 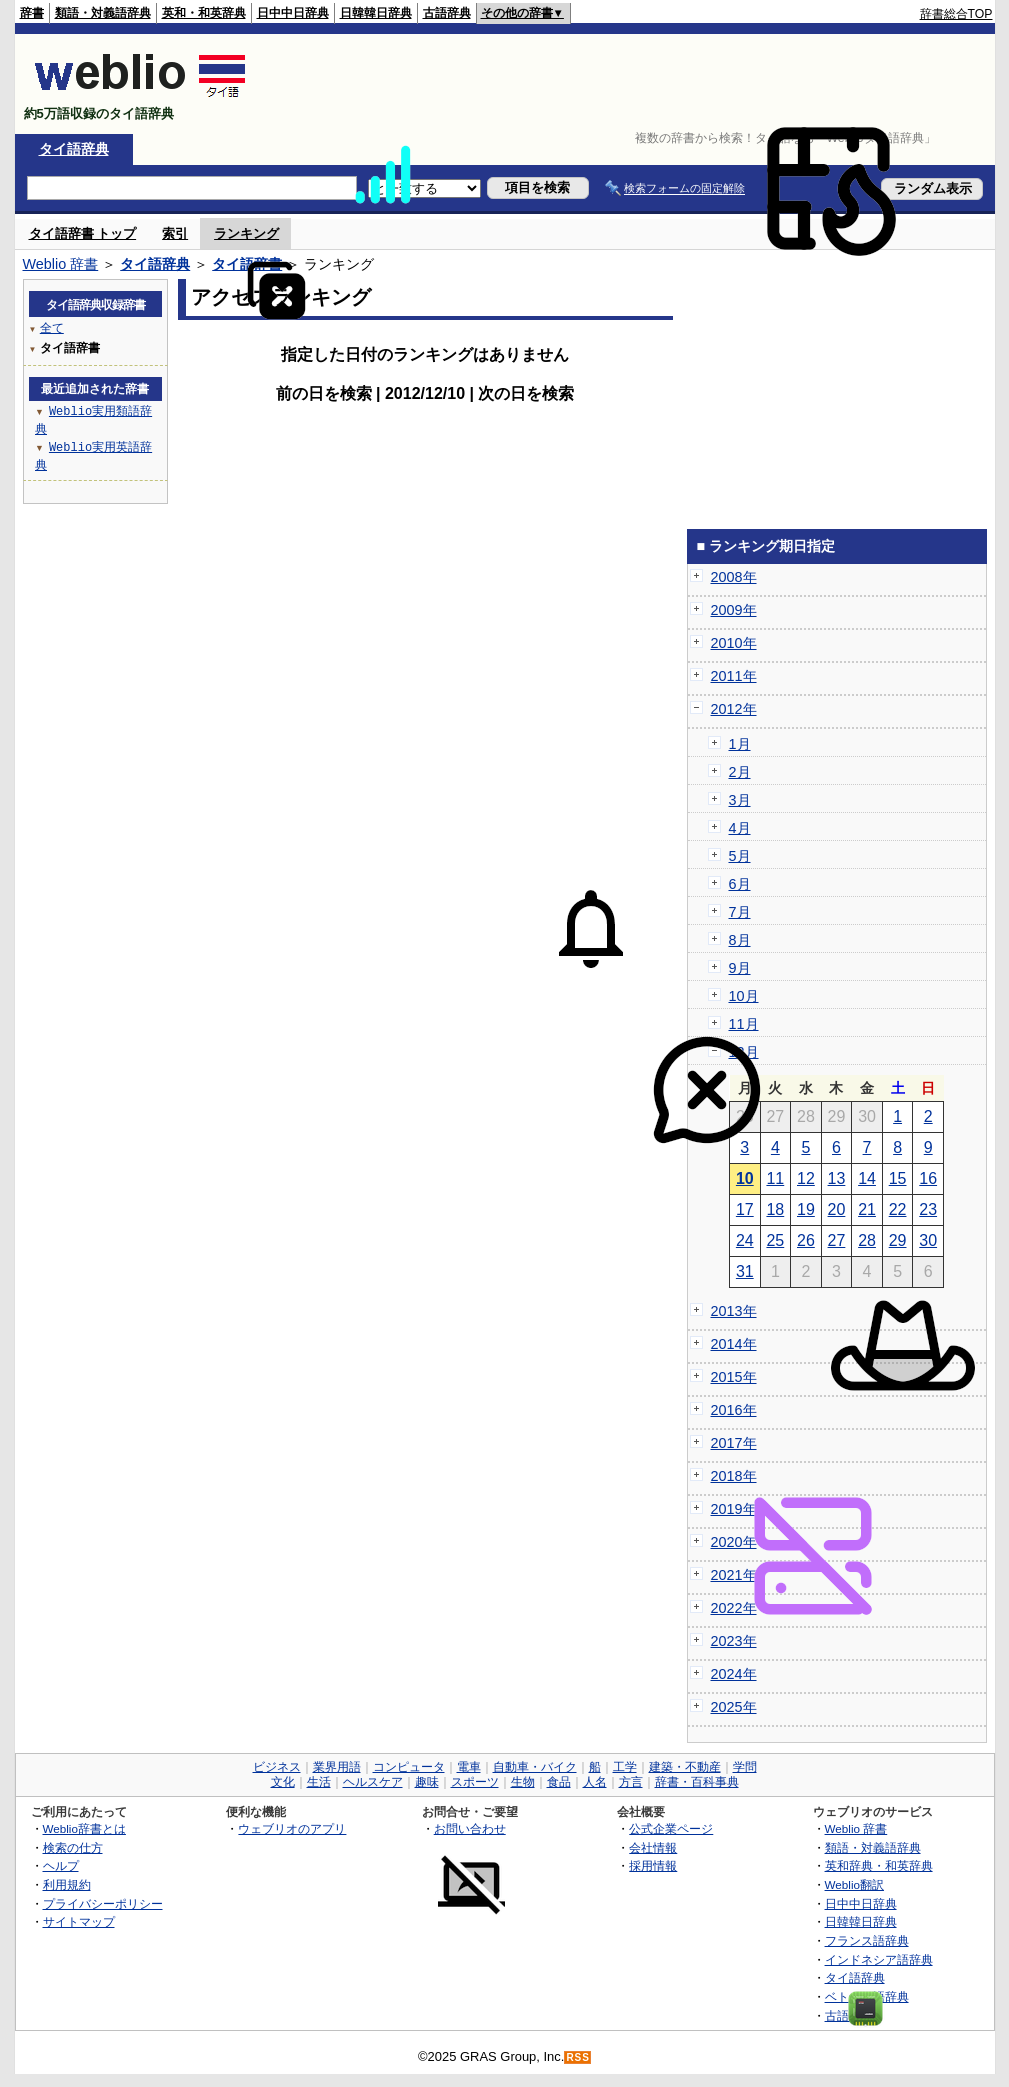 I want to click on view your notifications, so click(x=591, y=928).